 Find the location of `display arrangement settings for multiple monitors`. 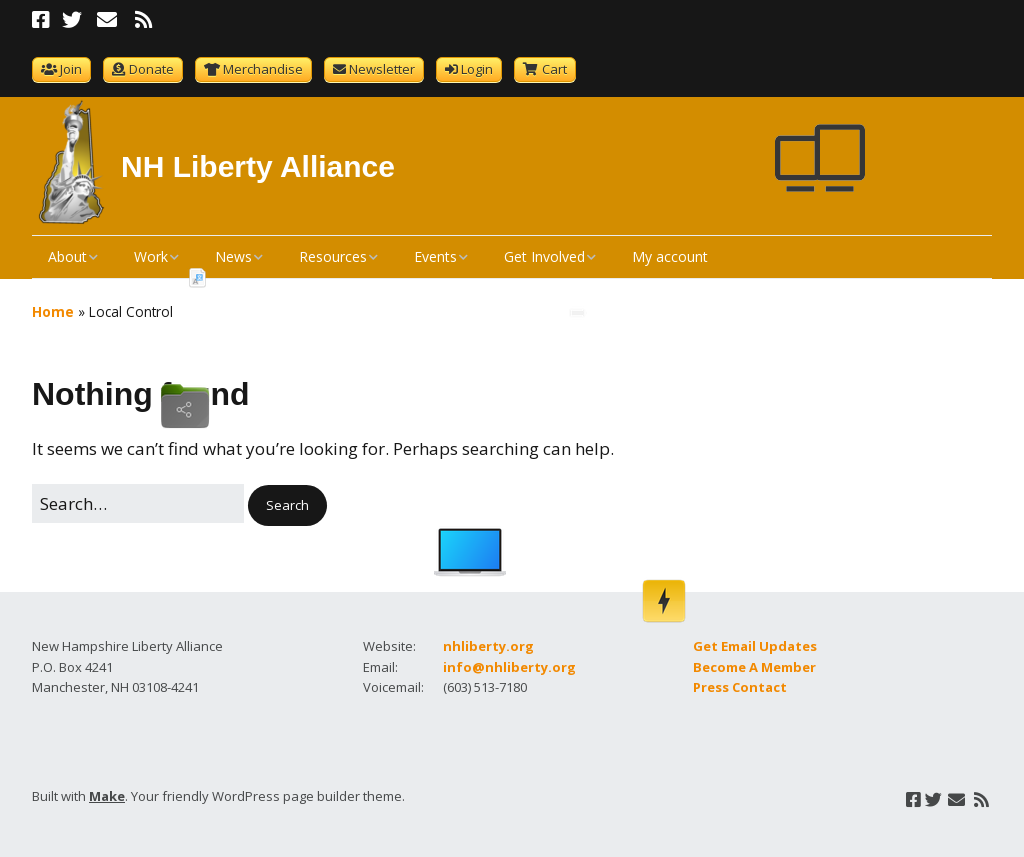

display arrangement settings for multiple monitors is located at coordinates (820, 158).